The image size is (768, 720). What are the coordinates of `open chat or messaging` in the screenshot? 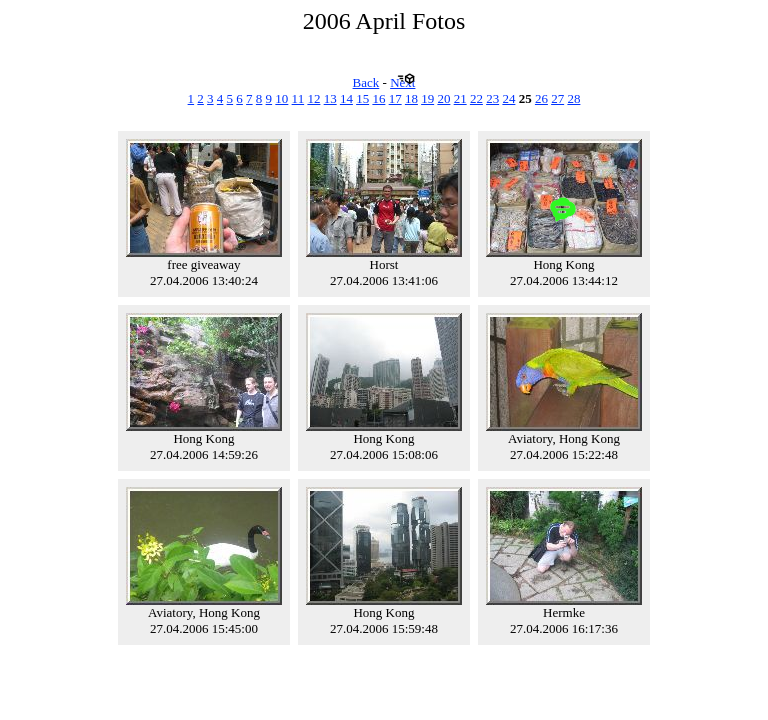 It's located at (562, 209).